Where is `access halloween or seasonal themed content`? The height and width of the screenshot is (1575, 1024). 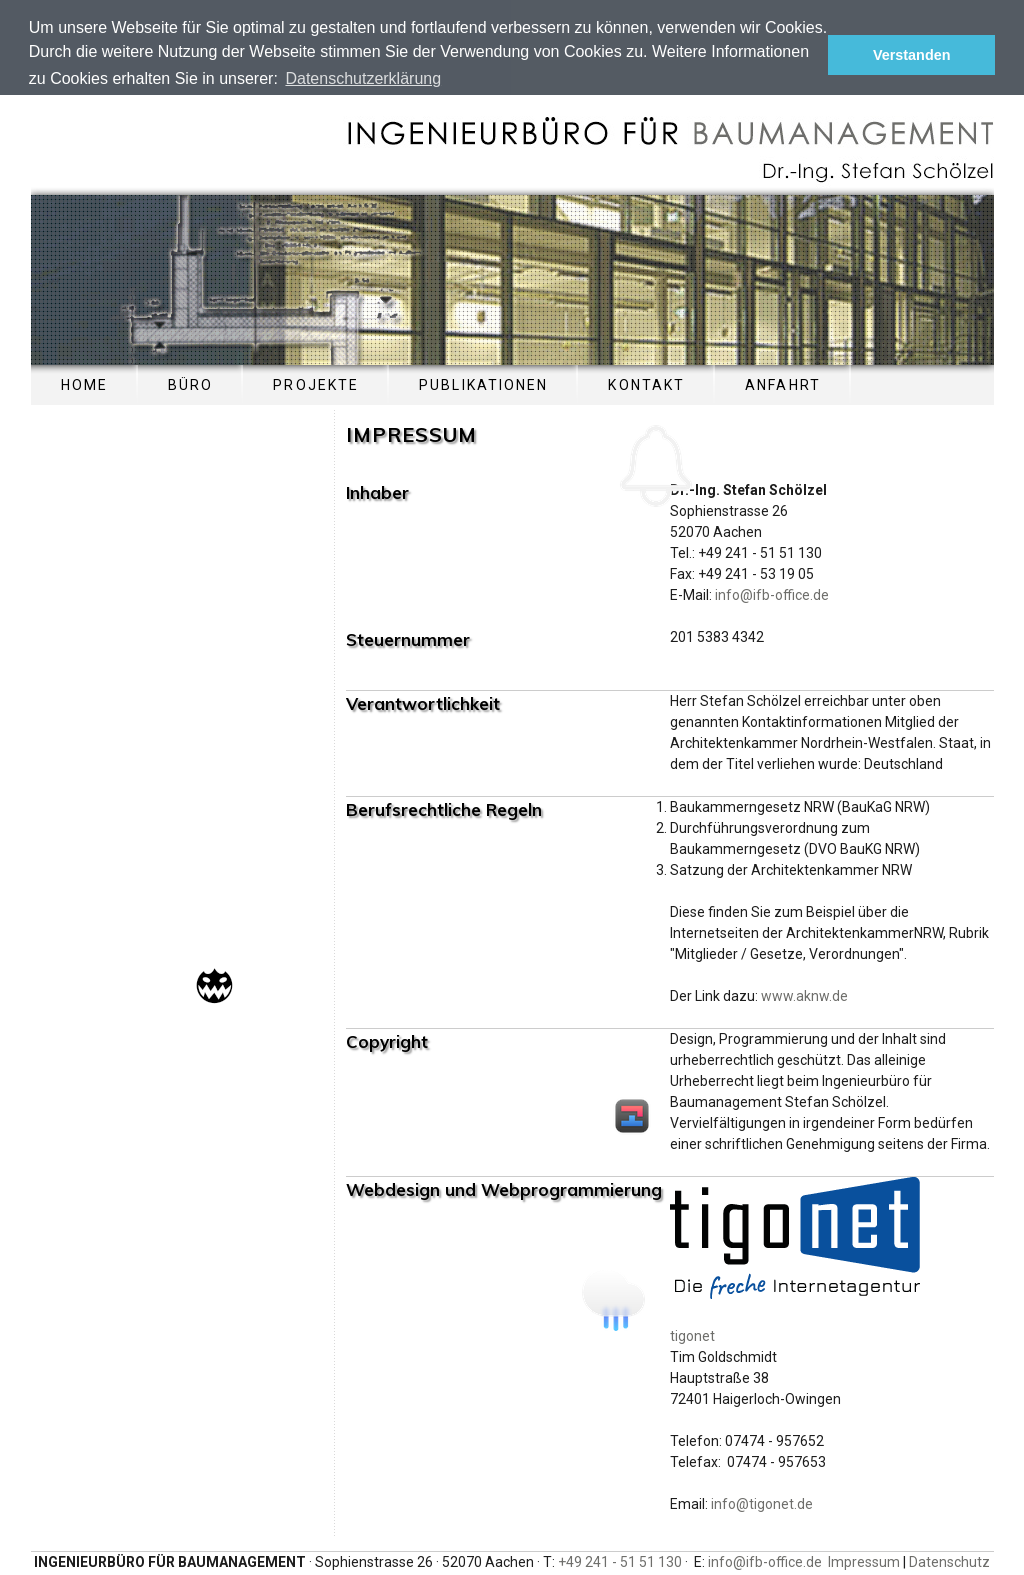 access halloween or seasonal themed content is located at coordinates (214, 986).